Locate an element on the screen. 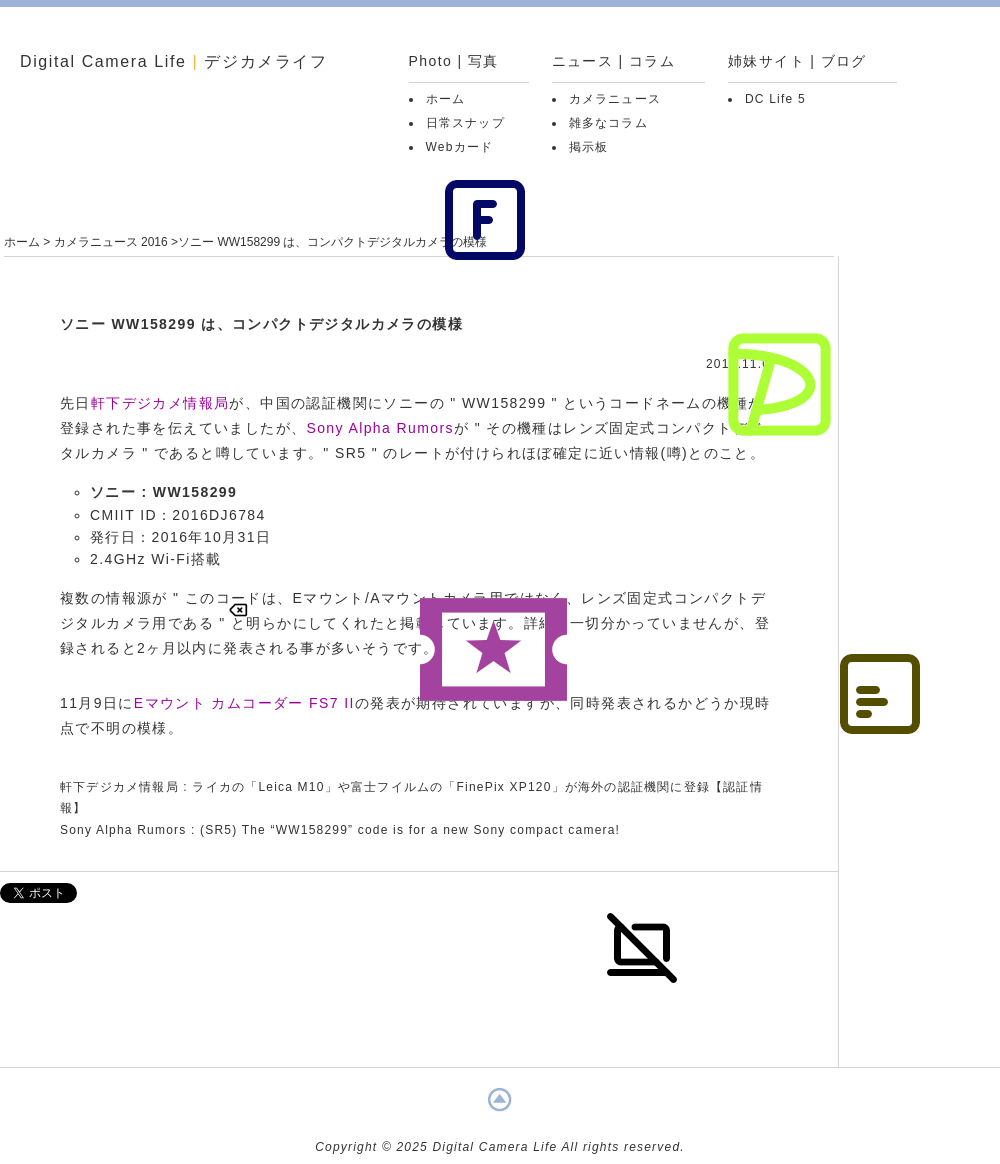 This screenshot has width=1000, height=1164. laptop device is offline or disconnected is located at coordinates (642, 948).